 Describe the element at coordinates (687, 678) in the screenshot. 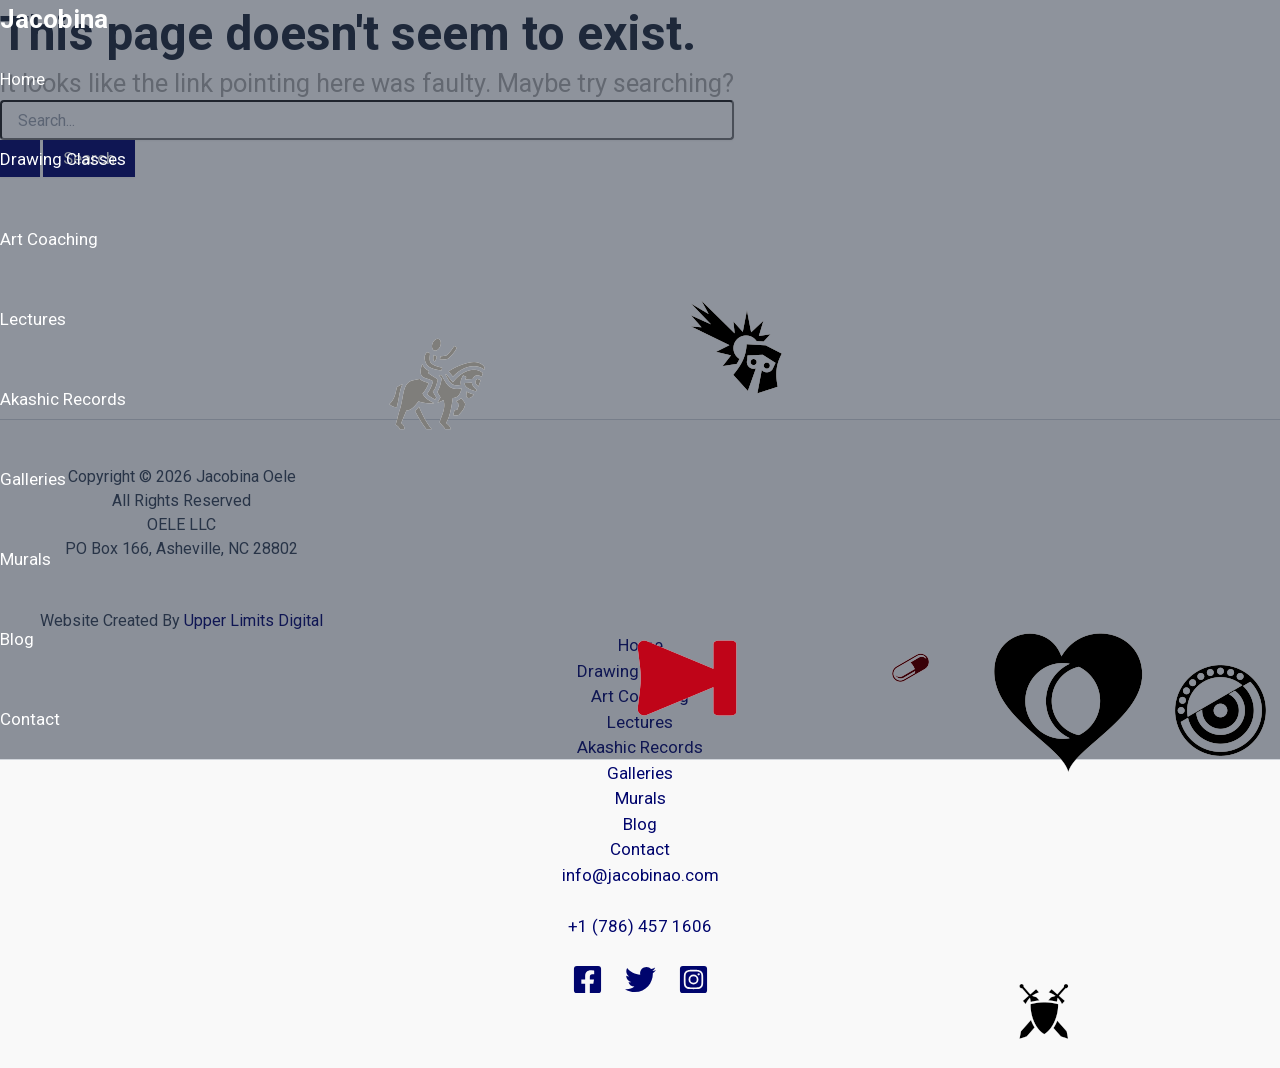

I see `skip to next track or media` at that location.